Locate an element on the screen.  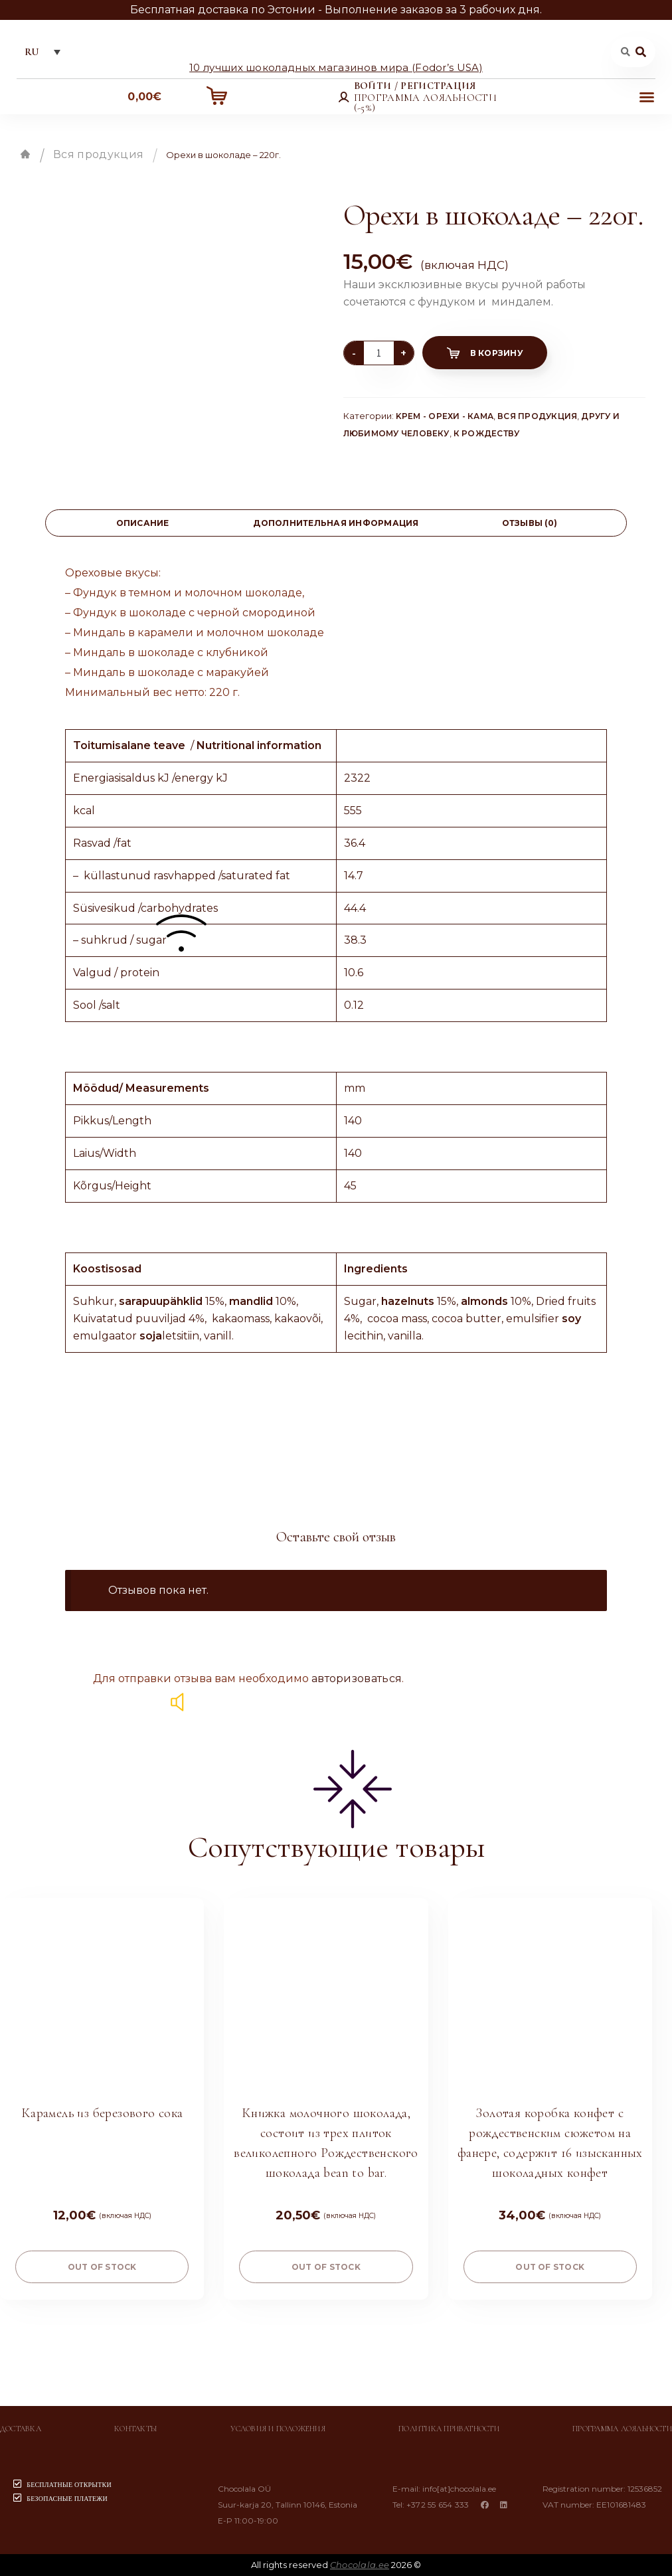
indicates moderate wifi signal strength is located at coordinates (181, 924).